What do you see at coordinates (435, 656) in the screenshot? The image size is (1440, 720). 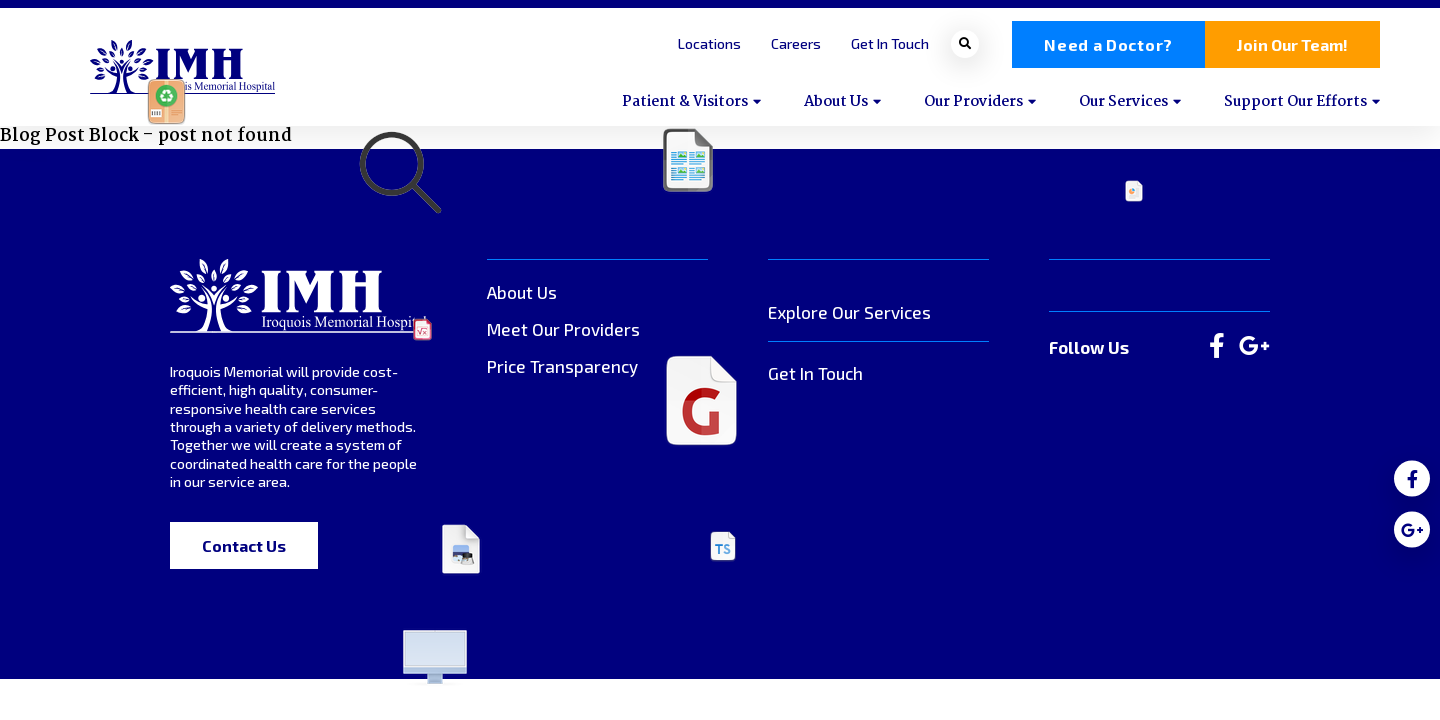 I see `indicates a blue iMac device in your system` at bounding box center [435, 656].